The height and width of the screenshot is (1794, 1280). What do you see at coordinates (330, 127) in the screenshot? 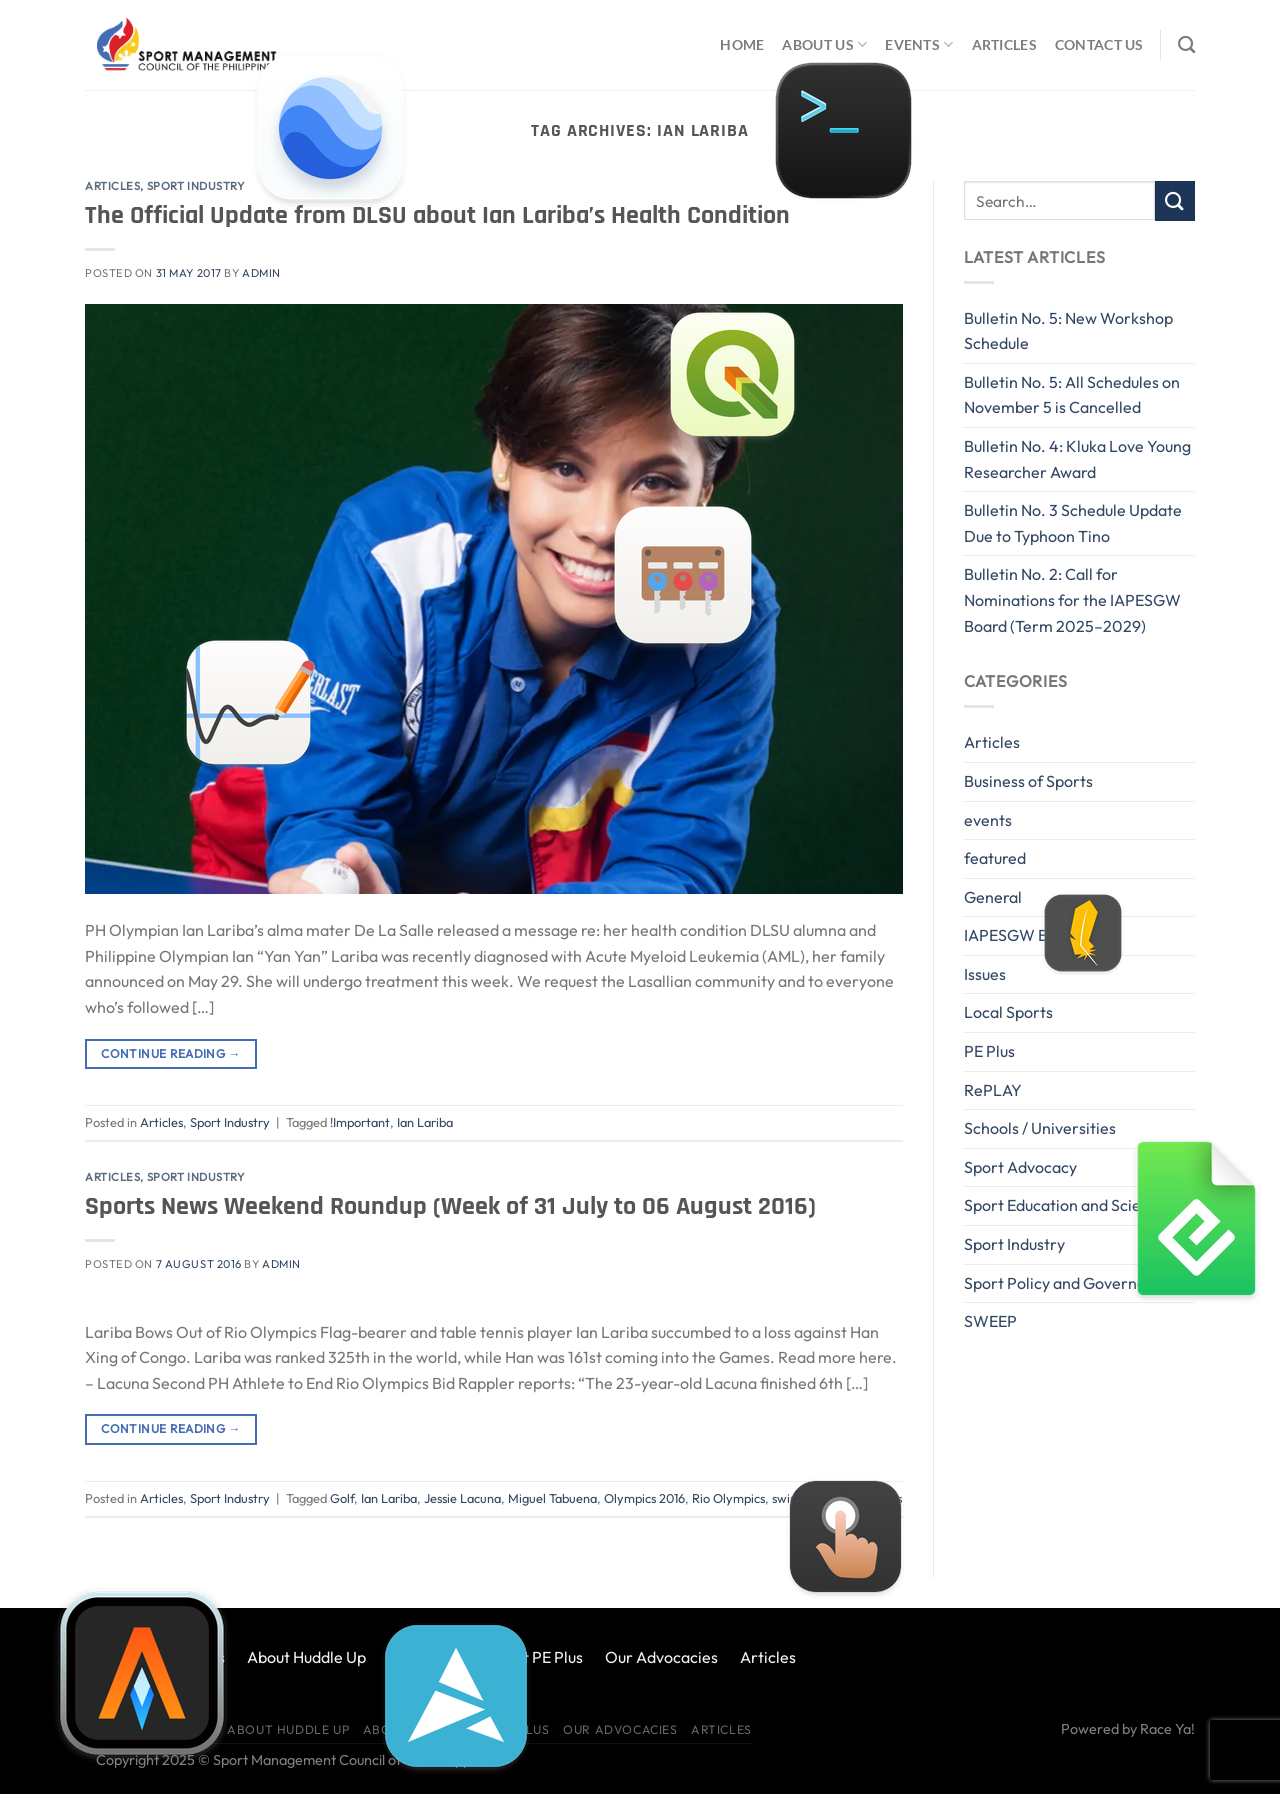
I see `open google earth app` at bounding box center [330, 127].